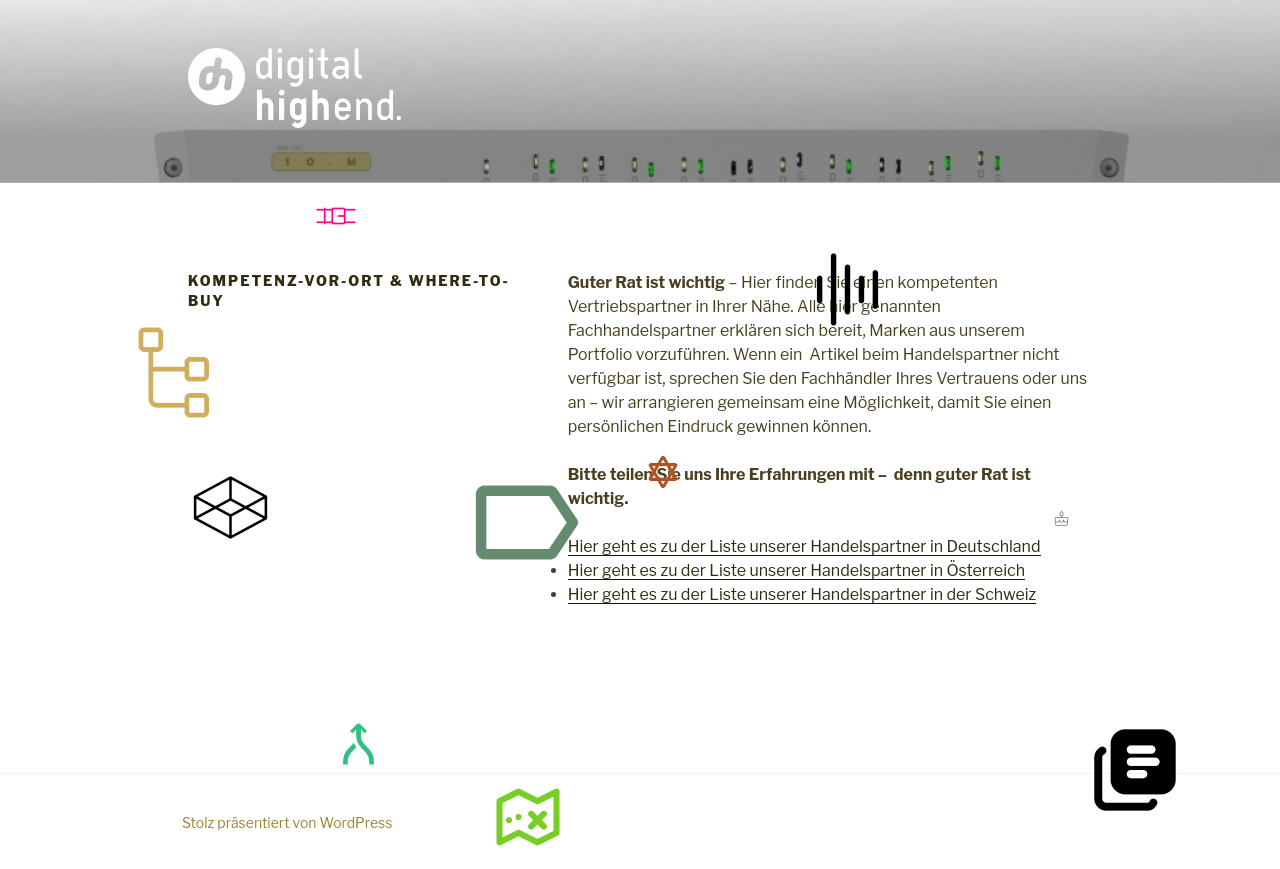 Image resolution: width=1280 pixels, height=869 pixels. I want to click on view route directions on map, so click(528, 817).